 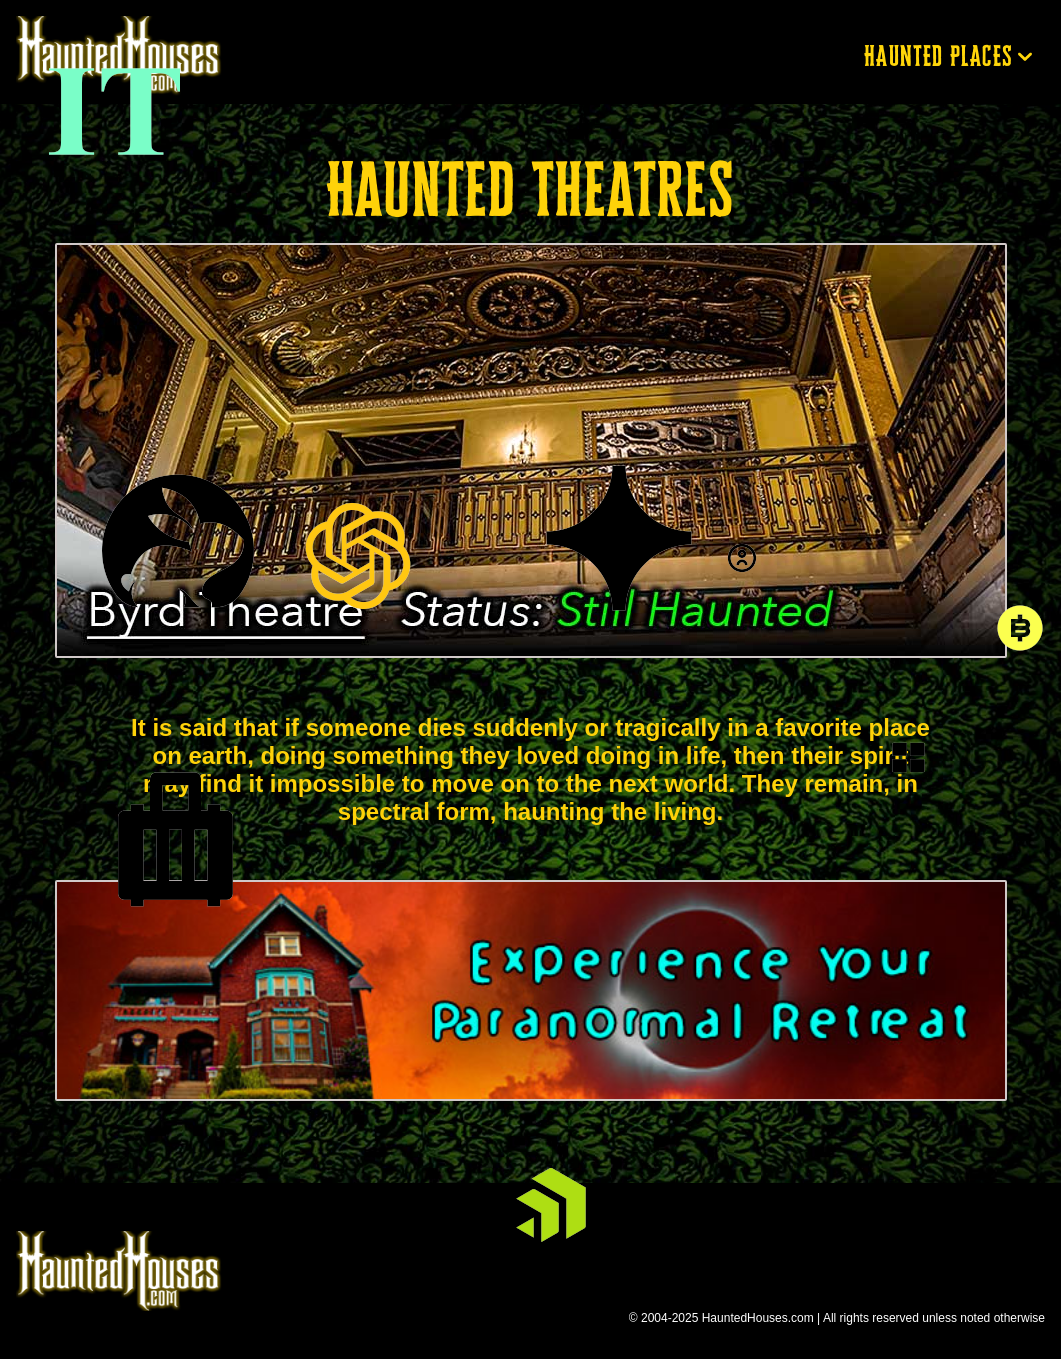 I want to click on progress software company logo, so click(x=551, y=1205).